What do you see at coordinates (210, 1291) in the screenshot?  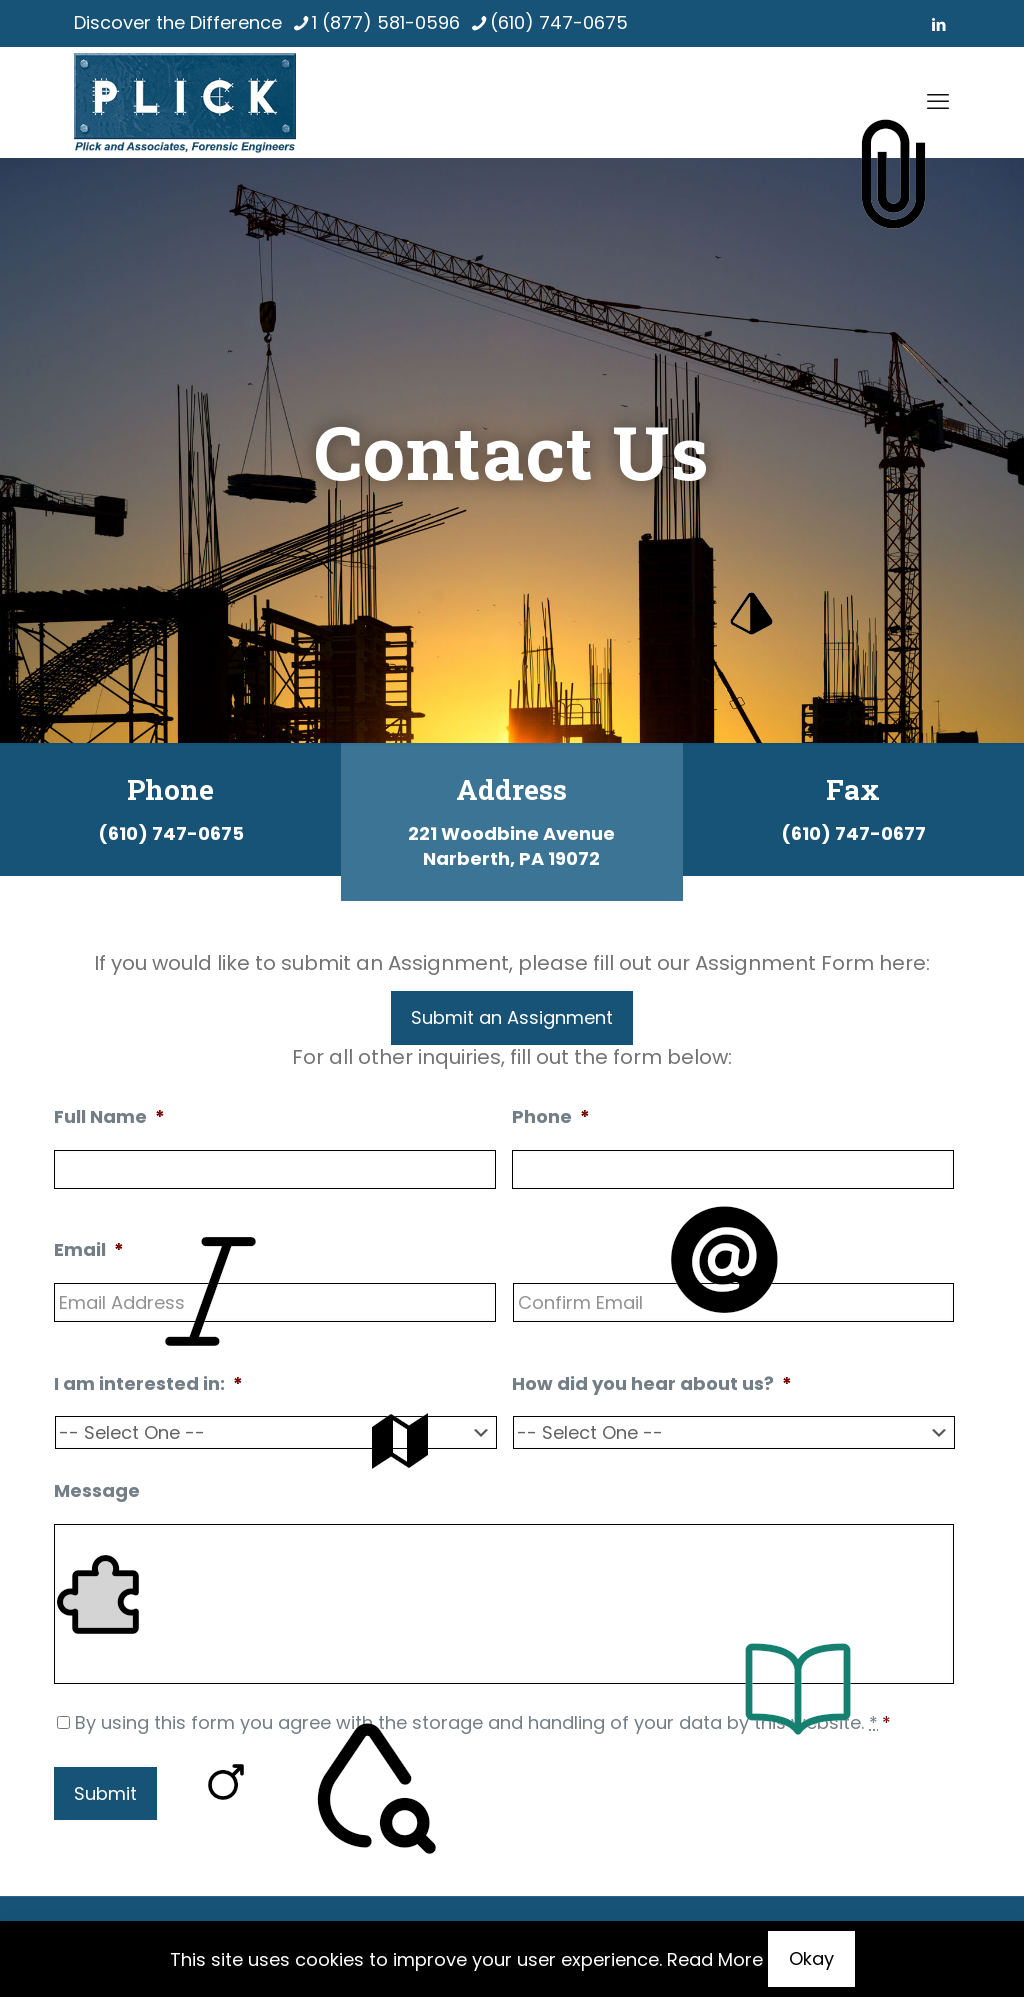 I see `apply italic formatting to selected text` at bounding box center [210, 1291].